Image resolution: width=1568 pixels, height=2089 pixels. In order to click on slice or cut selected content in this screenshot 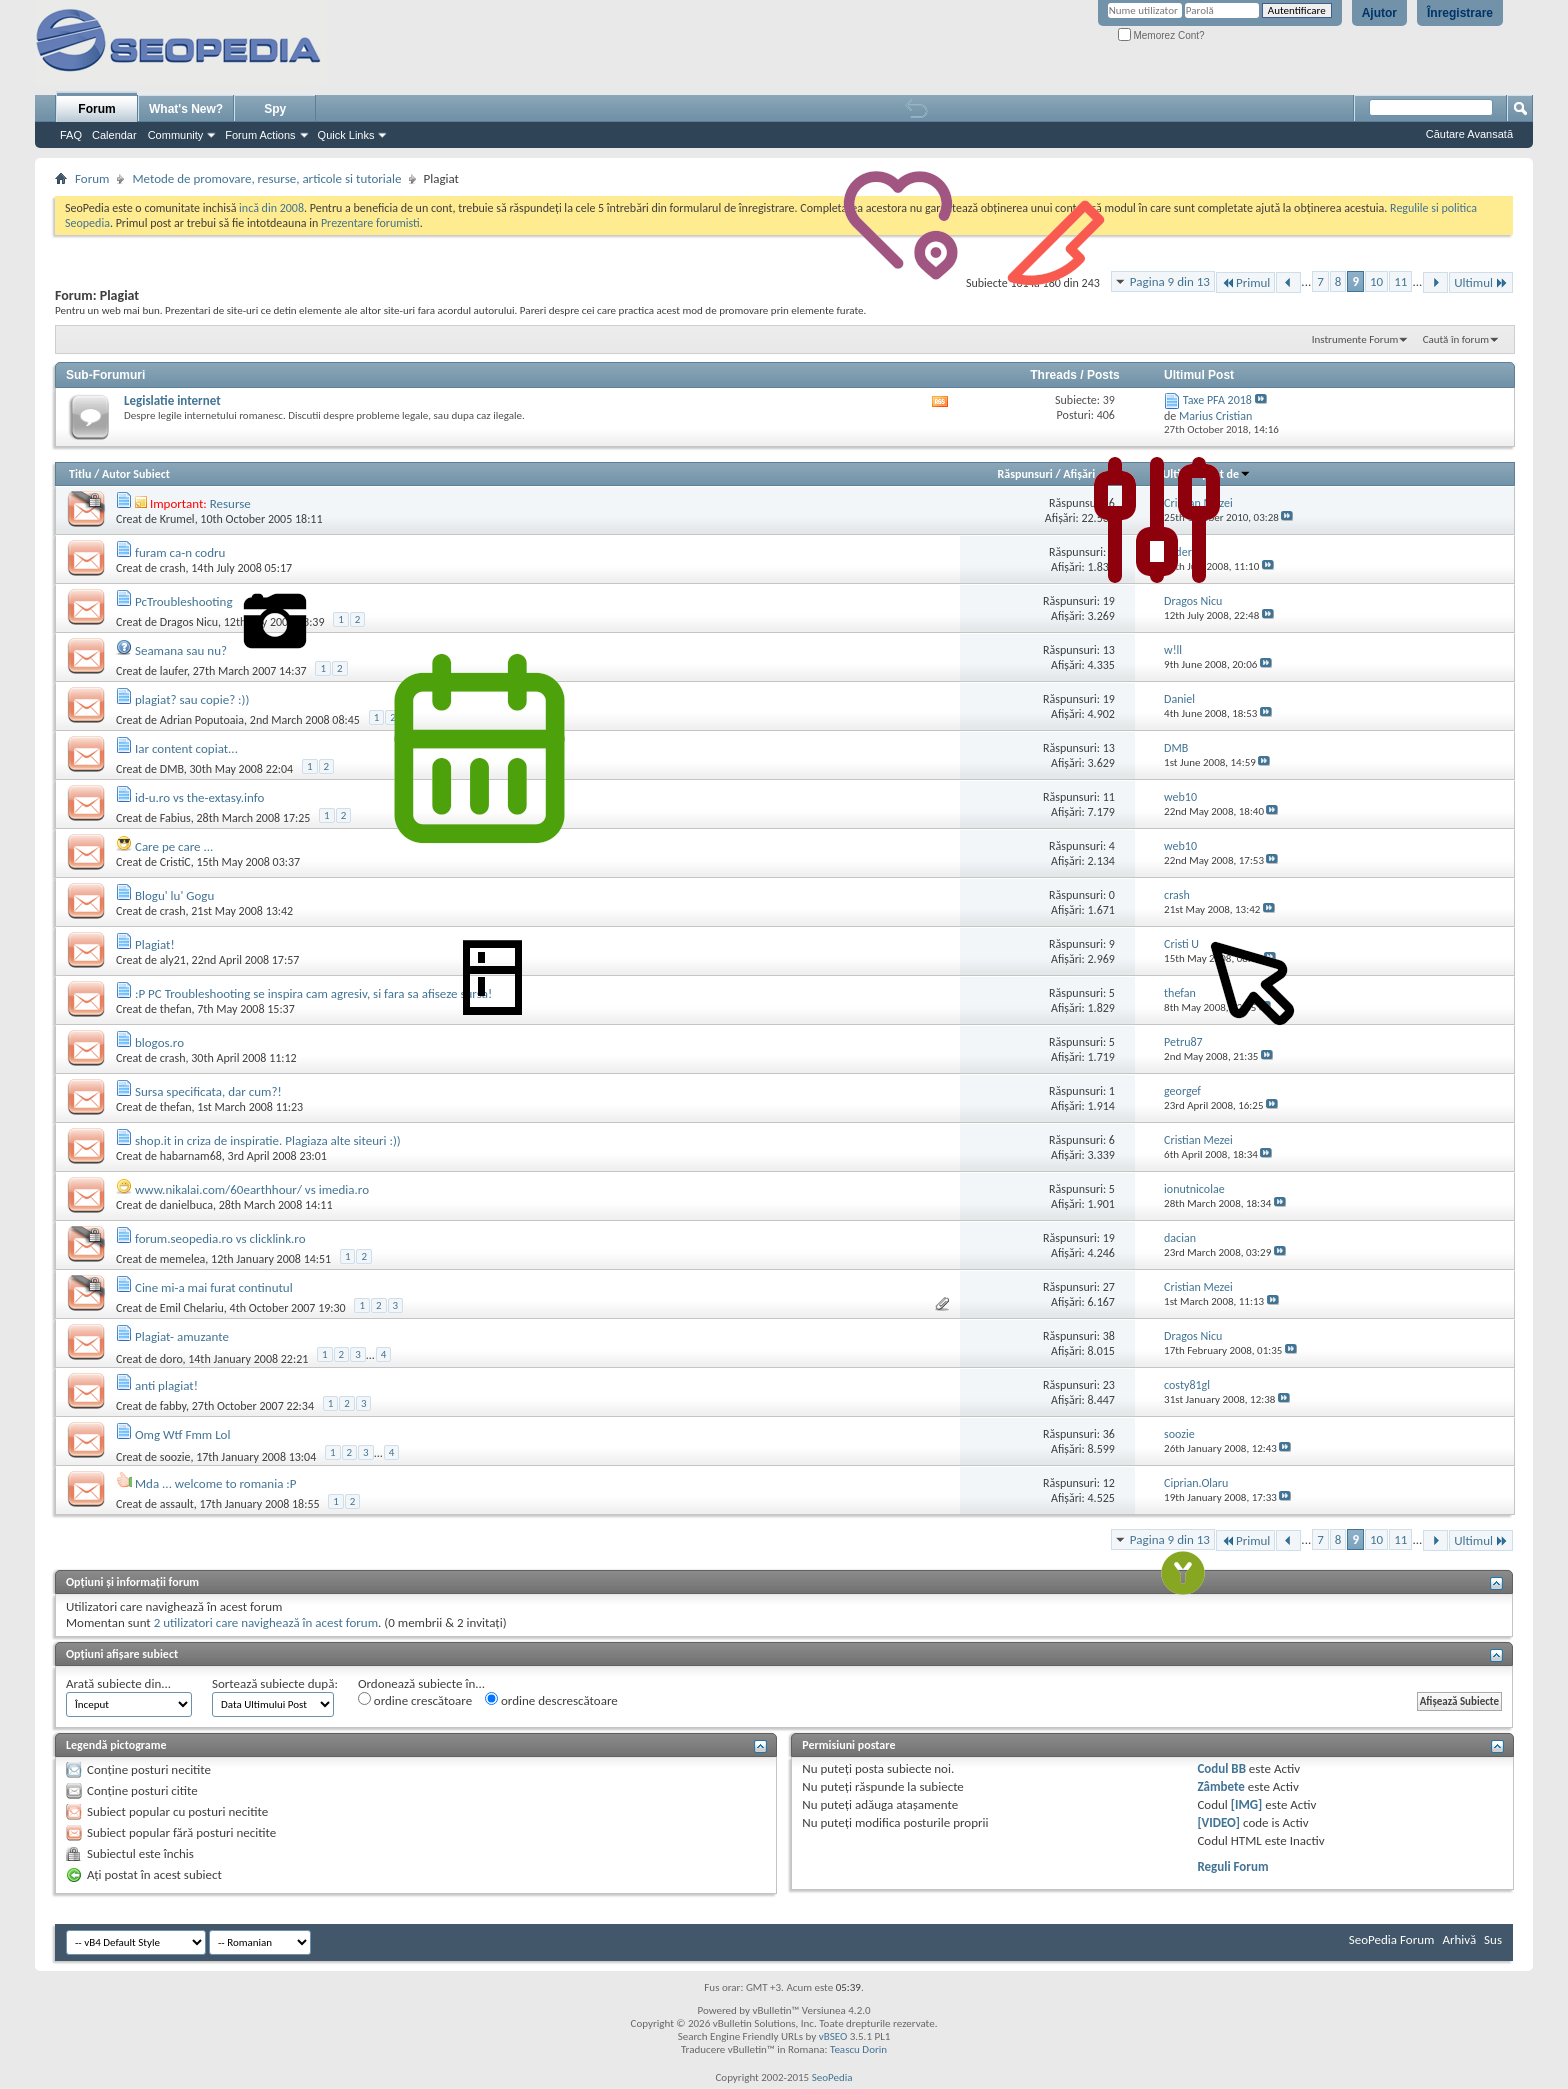, I will do `click(1056, 244)`.